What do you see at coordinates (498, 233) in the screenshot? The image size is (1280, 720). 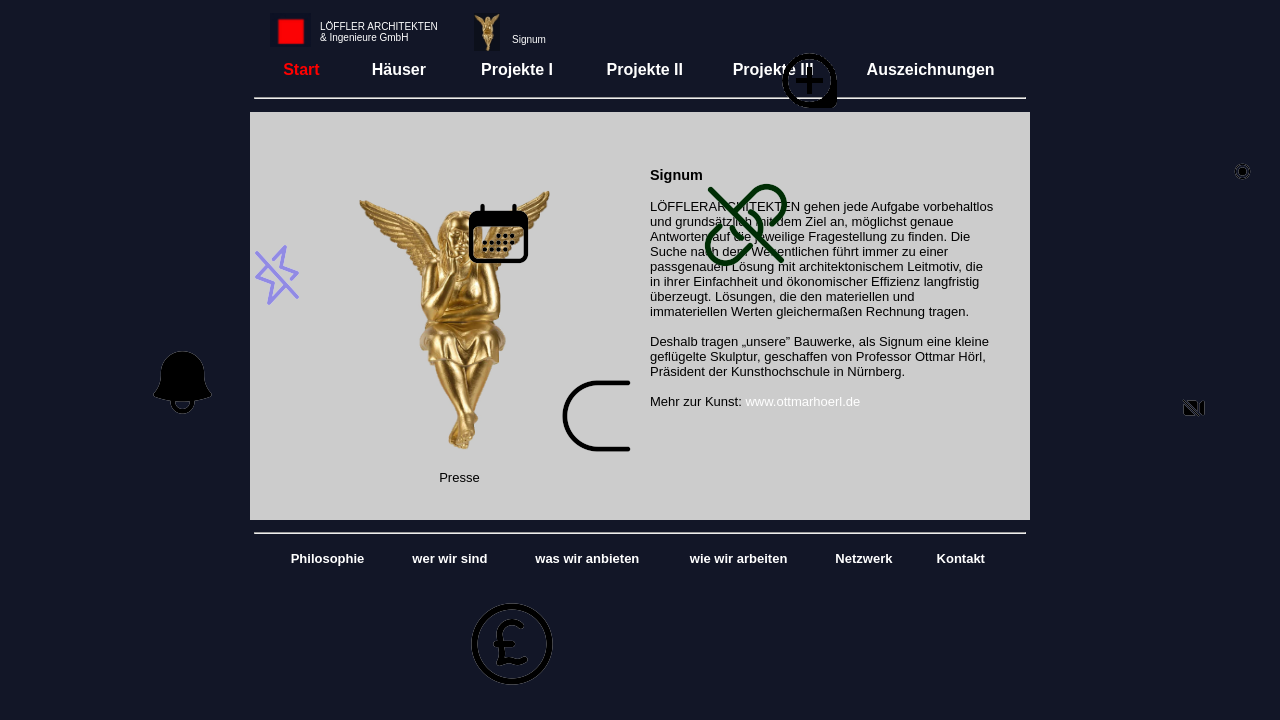 I see `view calendar with scheduled events` at bounding box center [498, 233].